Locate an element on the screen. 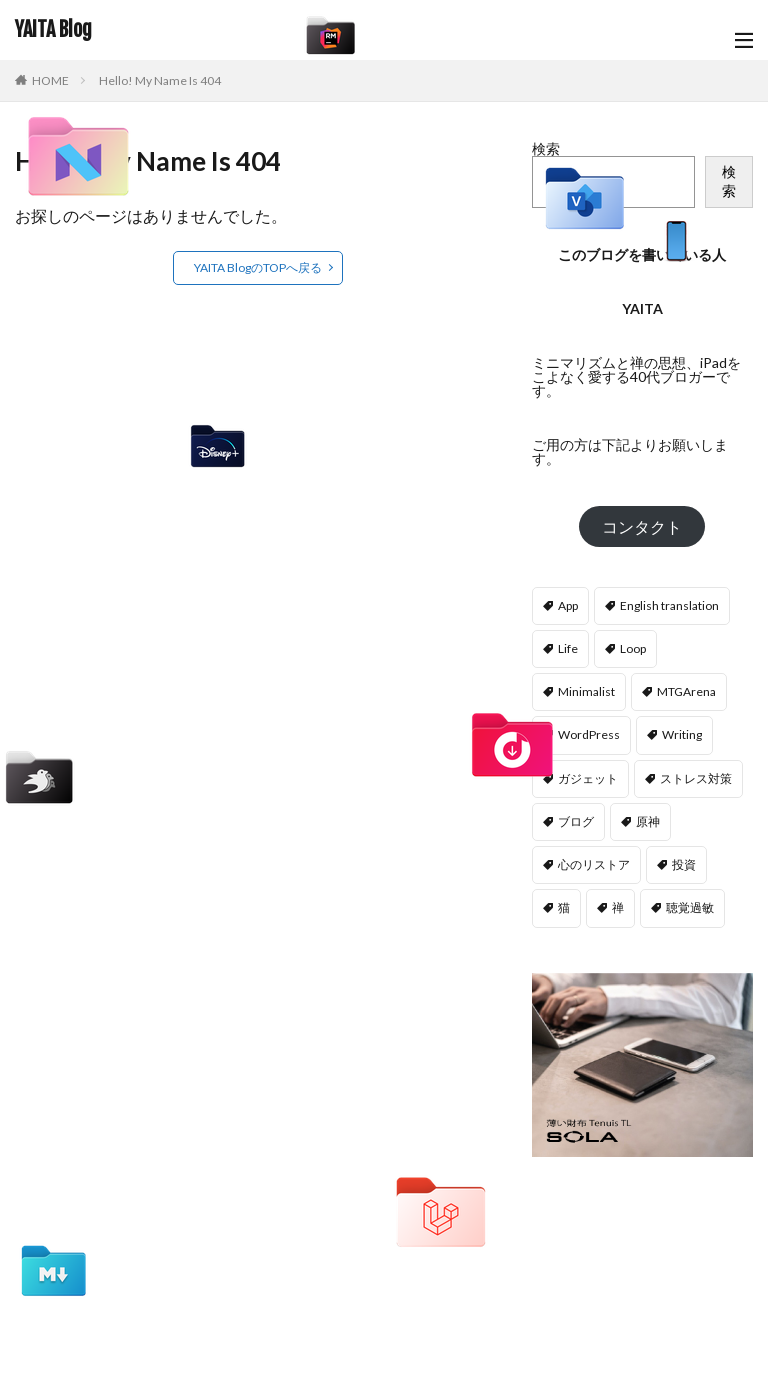 Image resolution: width=768 pixels, height=1384 pixels. open 4K Tokkit video downloads folder is located at coordinates (512, 747).